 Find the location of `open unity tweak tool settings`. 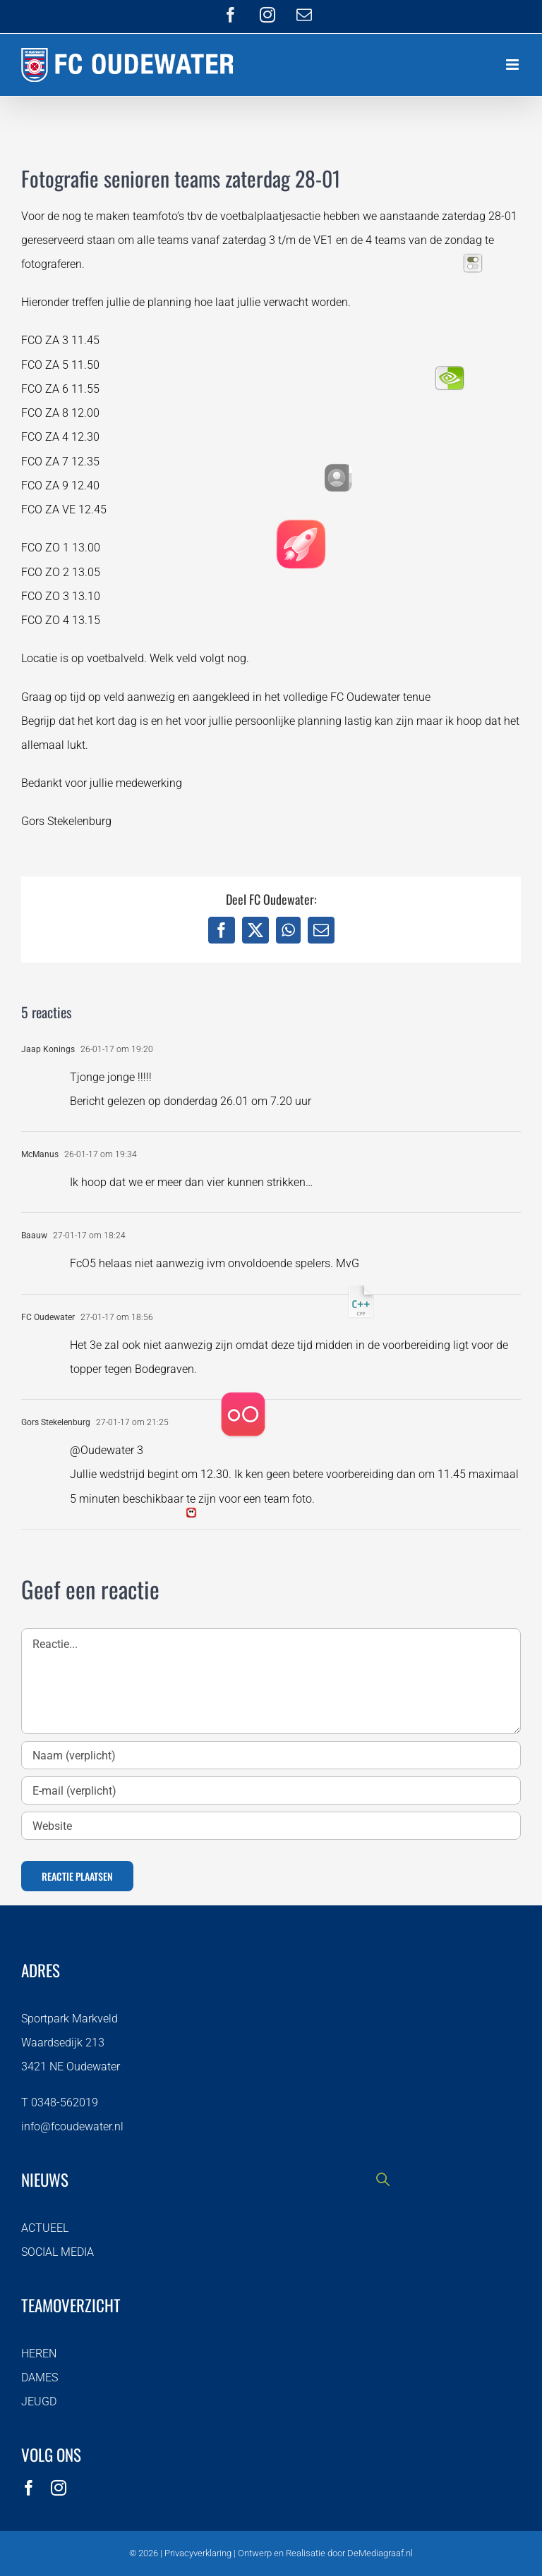

open unity tweak tool settings is located at coordinates (473, 263).